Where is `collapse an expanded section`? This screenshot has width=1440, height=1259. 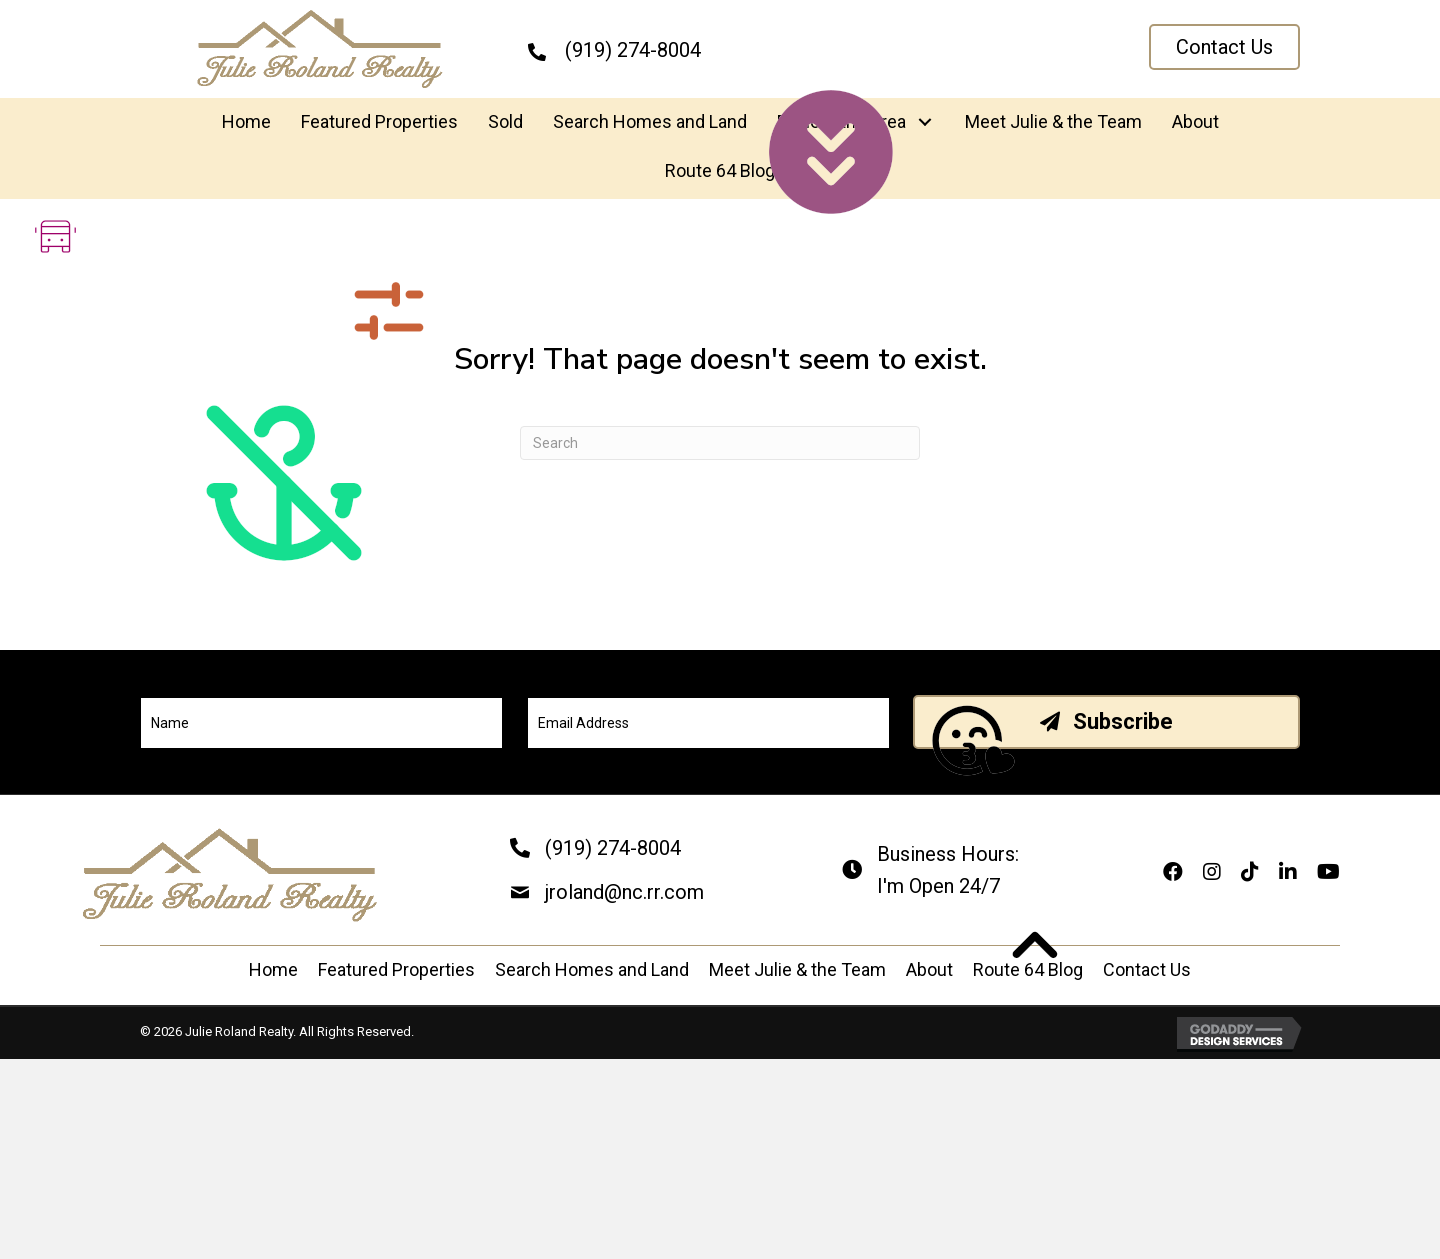
collapse an expanded section is located at coordinates (1035, 946).